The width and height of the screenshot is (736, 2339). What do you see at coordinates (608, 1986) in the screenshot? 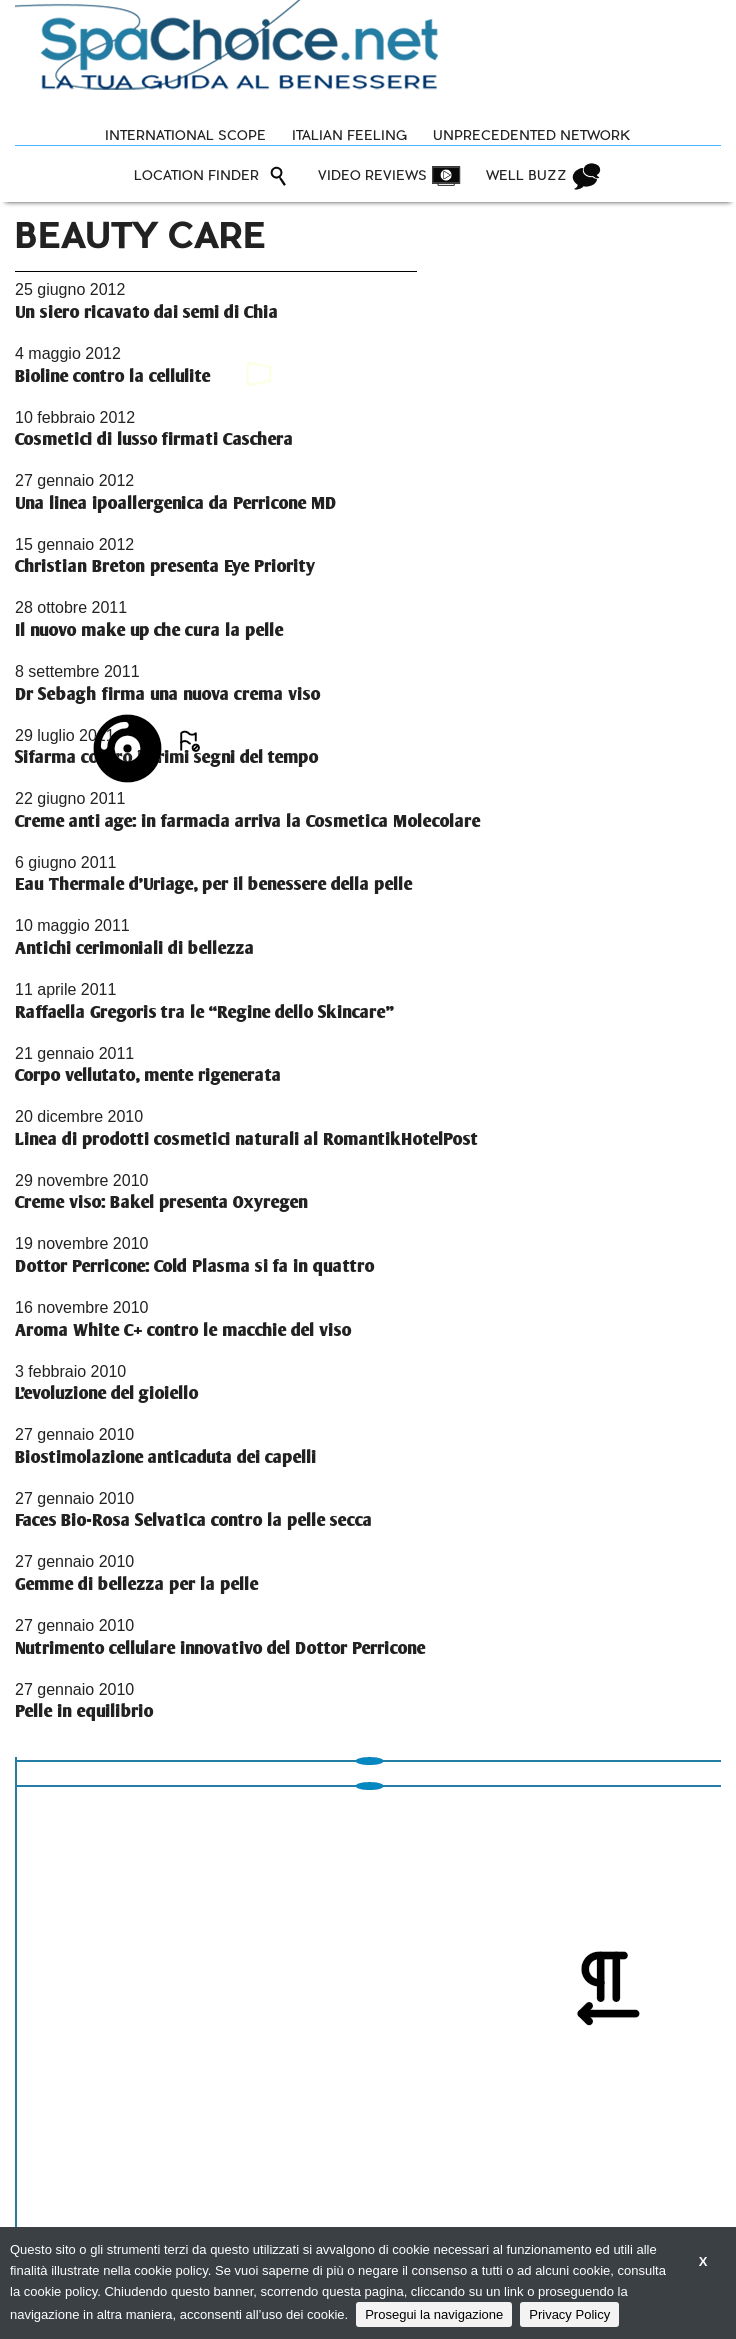
I see `switch text direction to right-to-left` at bounding box center [608, 1986].